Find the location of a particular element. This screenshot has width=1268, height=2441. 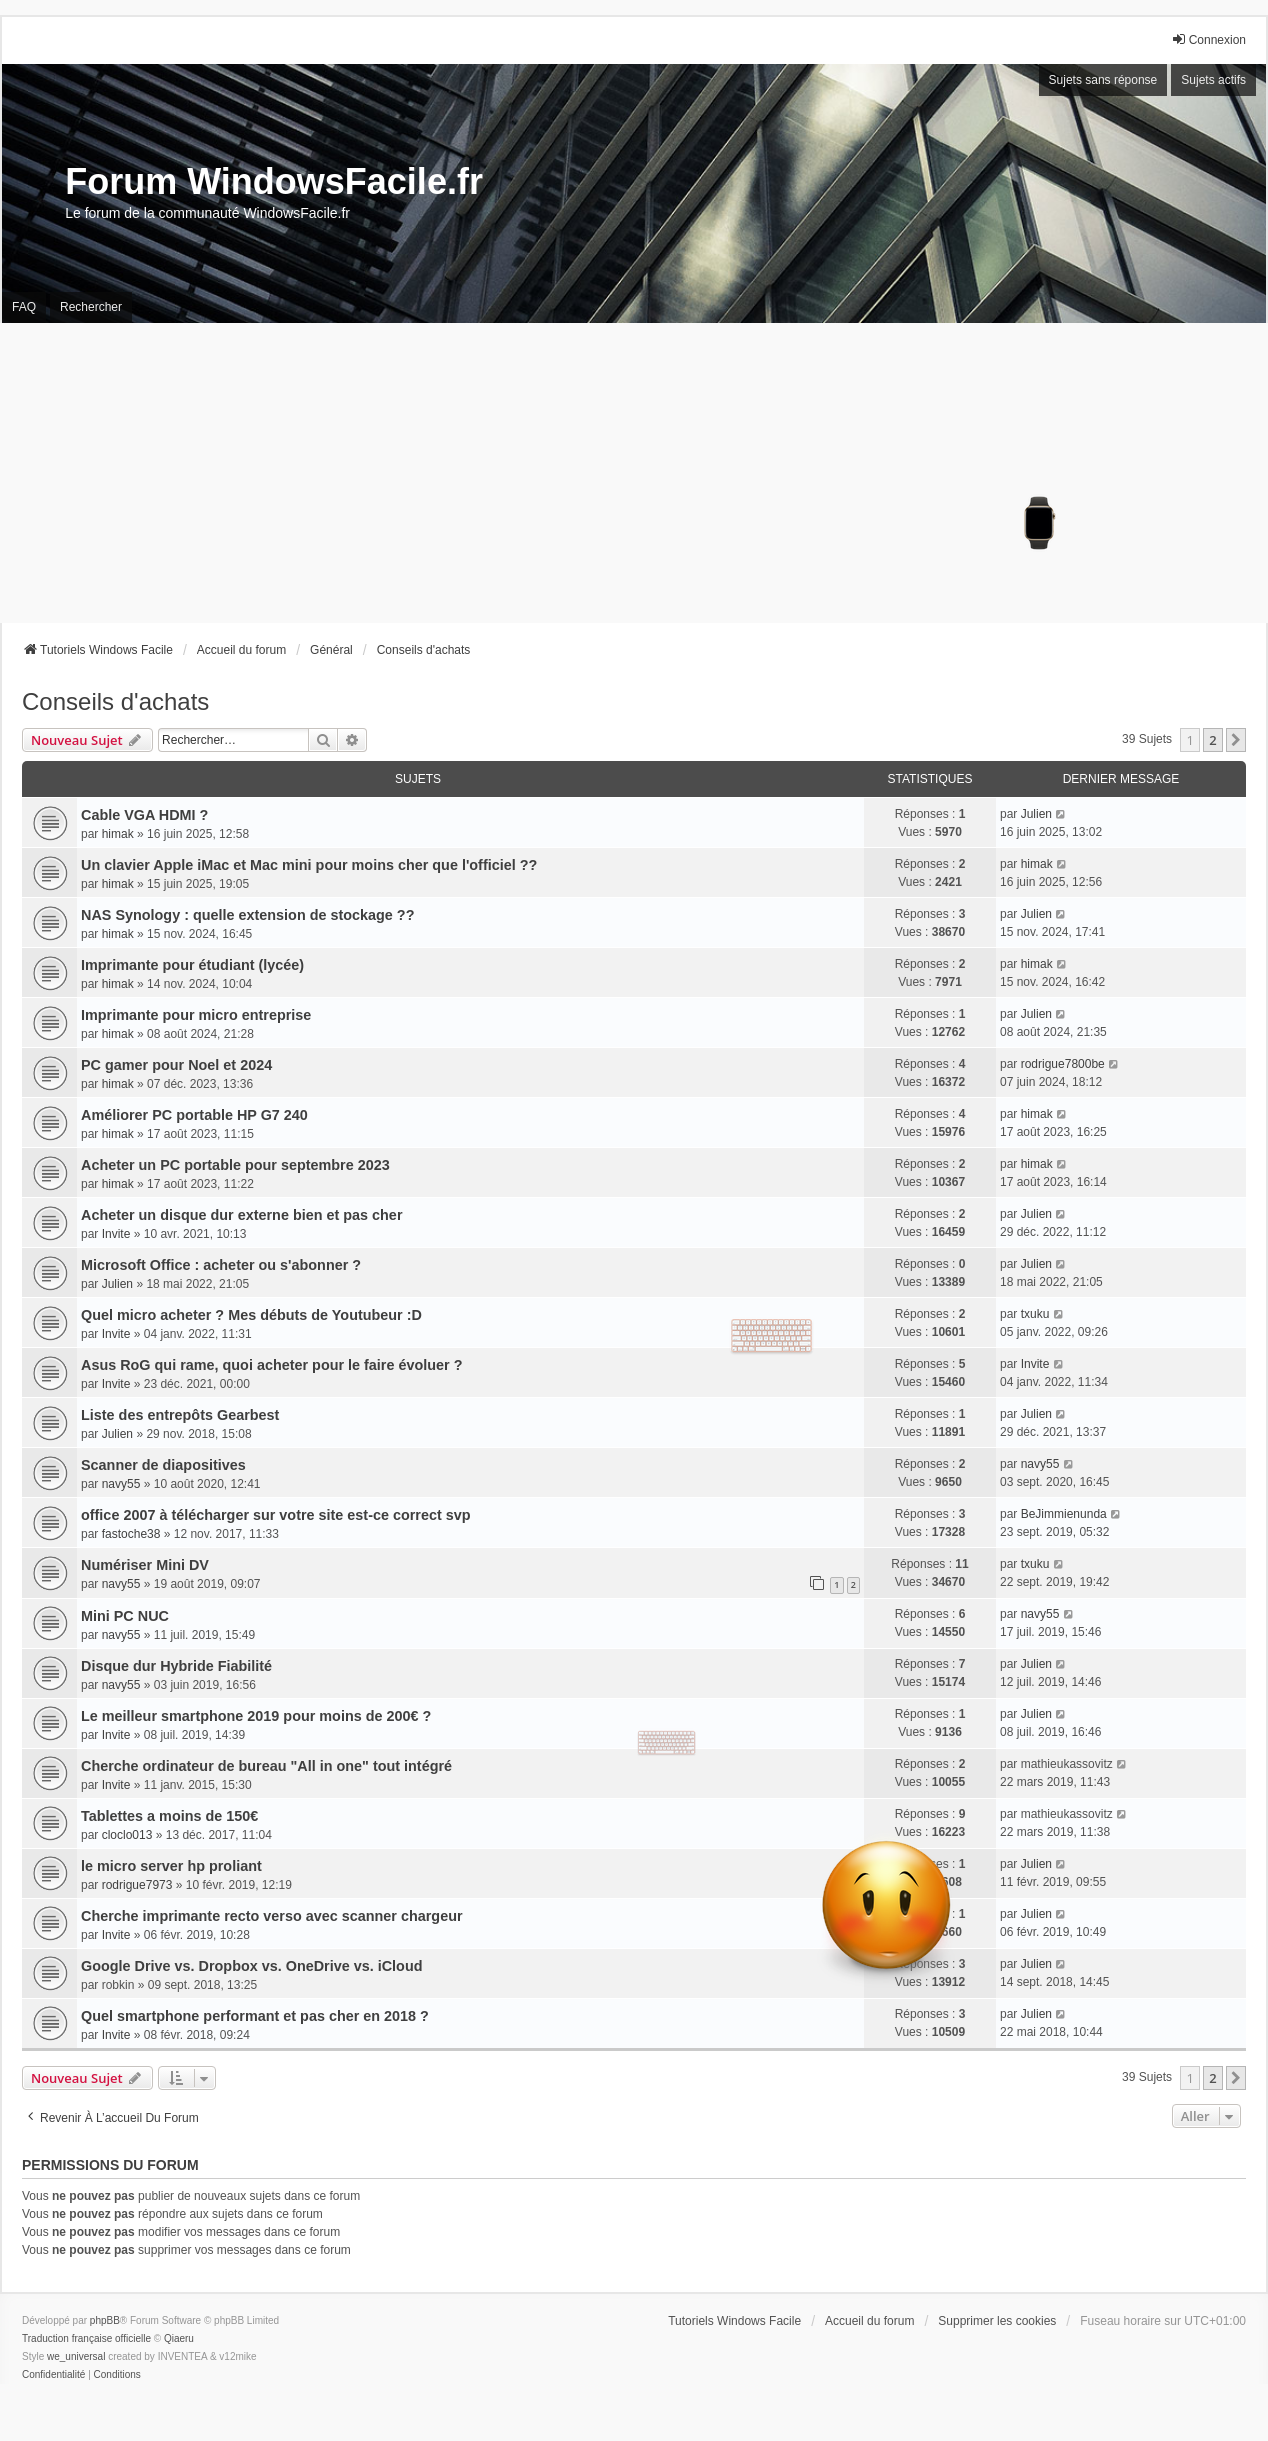

indicates embarrassment or awkwardness in a message is located at coordinates (887, 1911).